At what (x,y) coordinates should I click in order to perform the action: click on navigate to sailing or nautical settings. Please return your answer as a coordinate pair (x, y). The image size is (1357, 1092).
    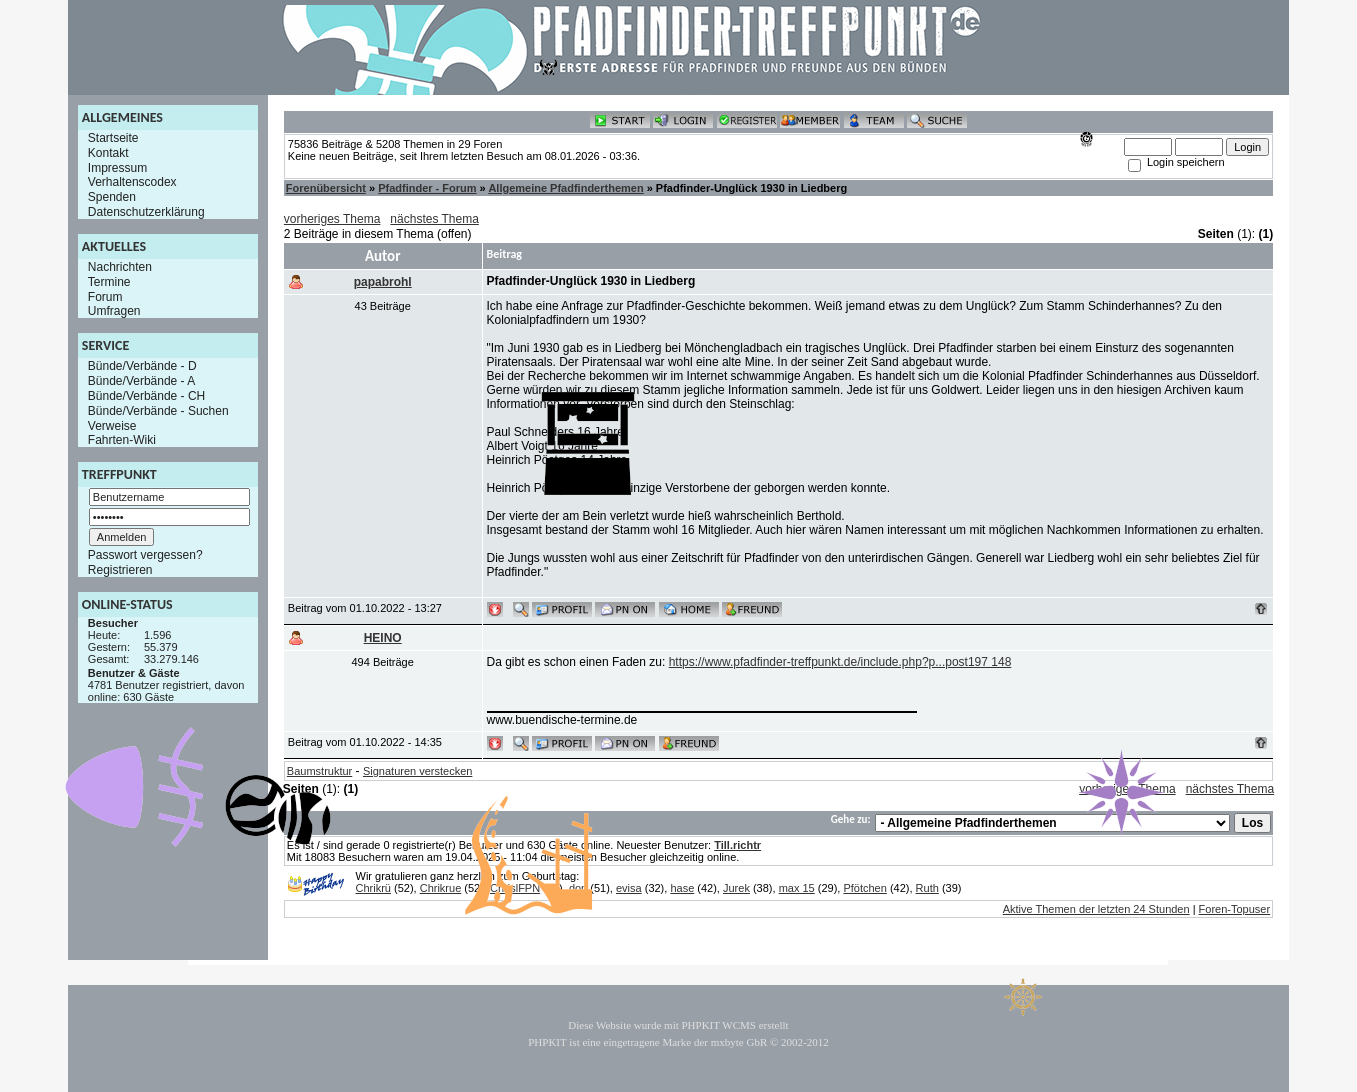
    Looking at the image, I should click on (1023, 997).